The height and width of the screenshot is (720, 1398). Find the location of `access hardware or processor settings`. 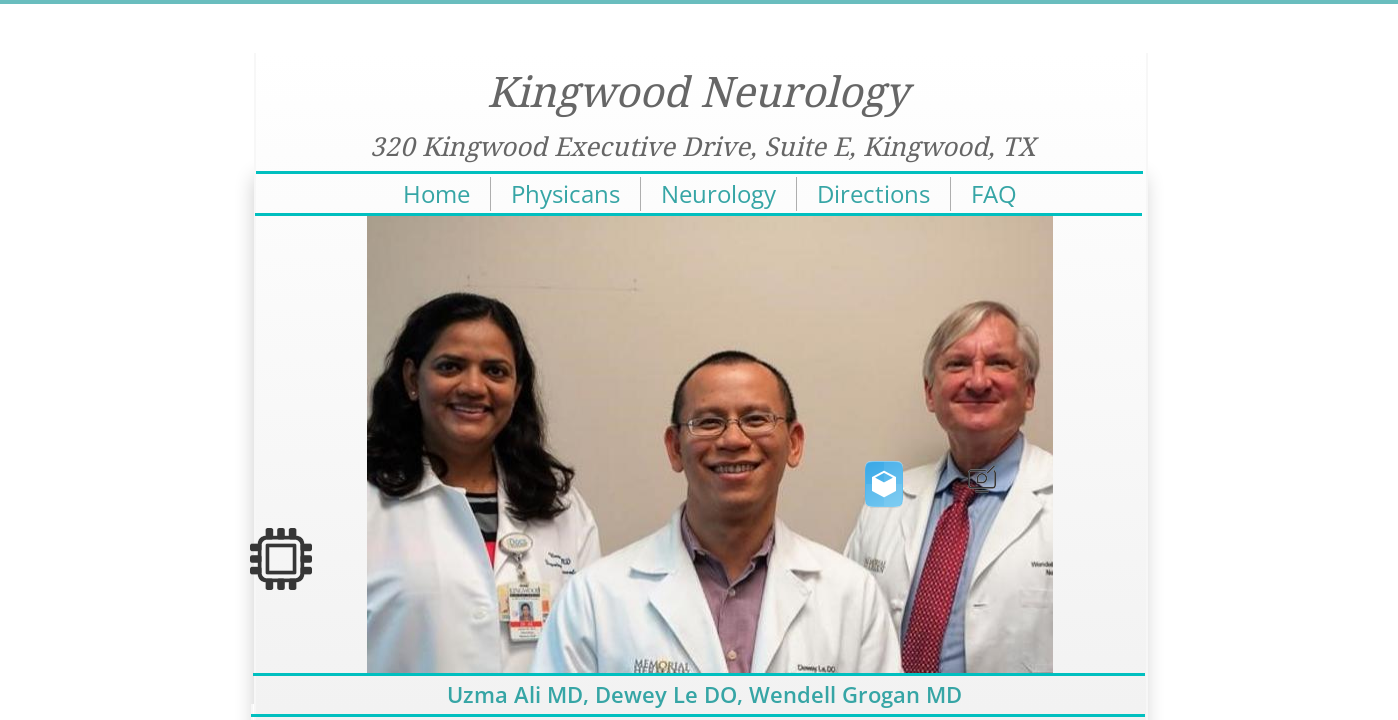

access hardware or processor settings is located at coordinates (281, 559).